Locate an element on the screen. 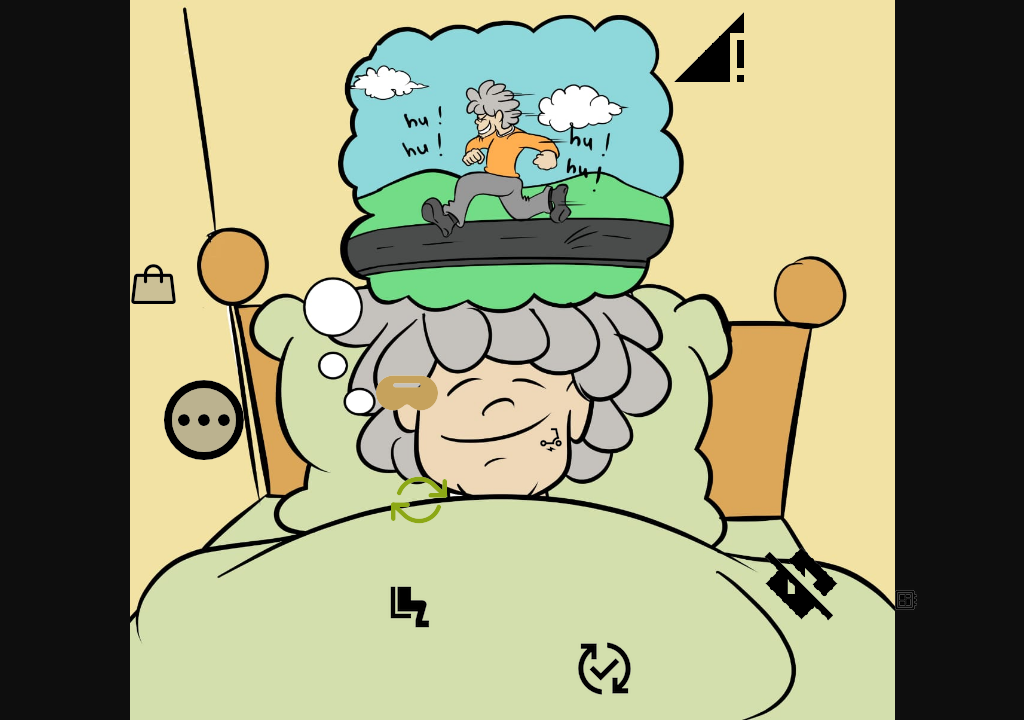 This screenshot has height=720, width=1024. indicates reduced legroom seating option is located at coordinates (411, 607).